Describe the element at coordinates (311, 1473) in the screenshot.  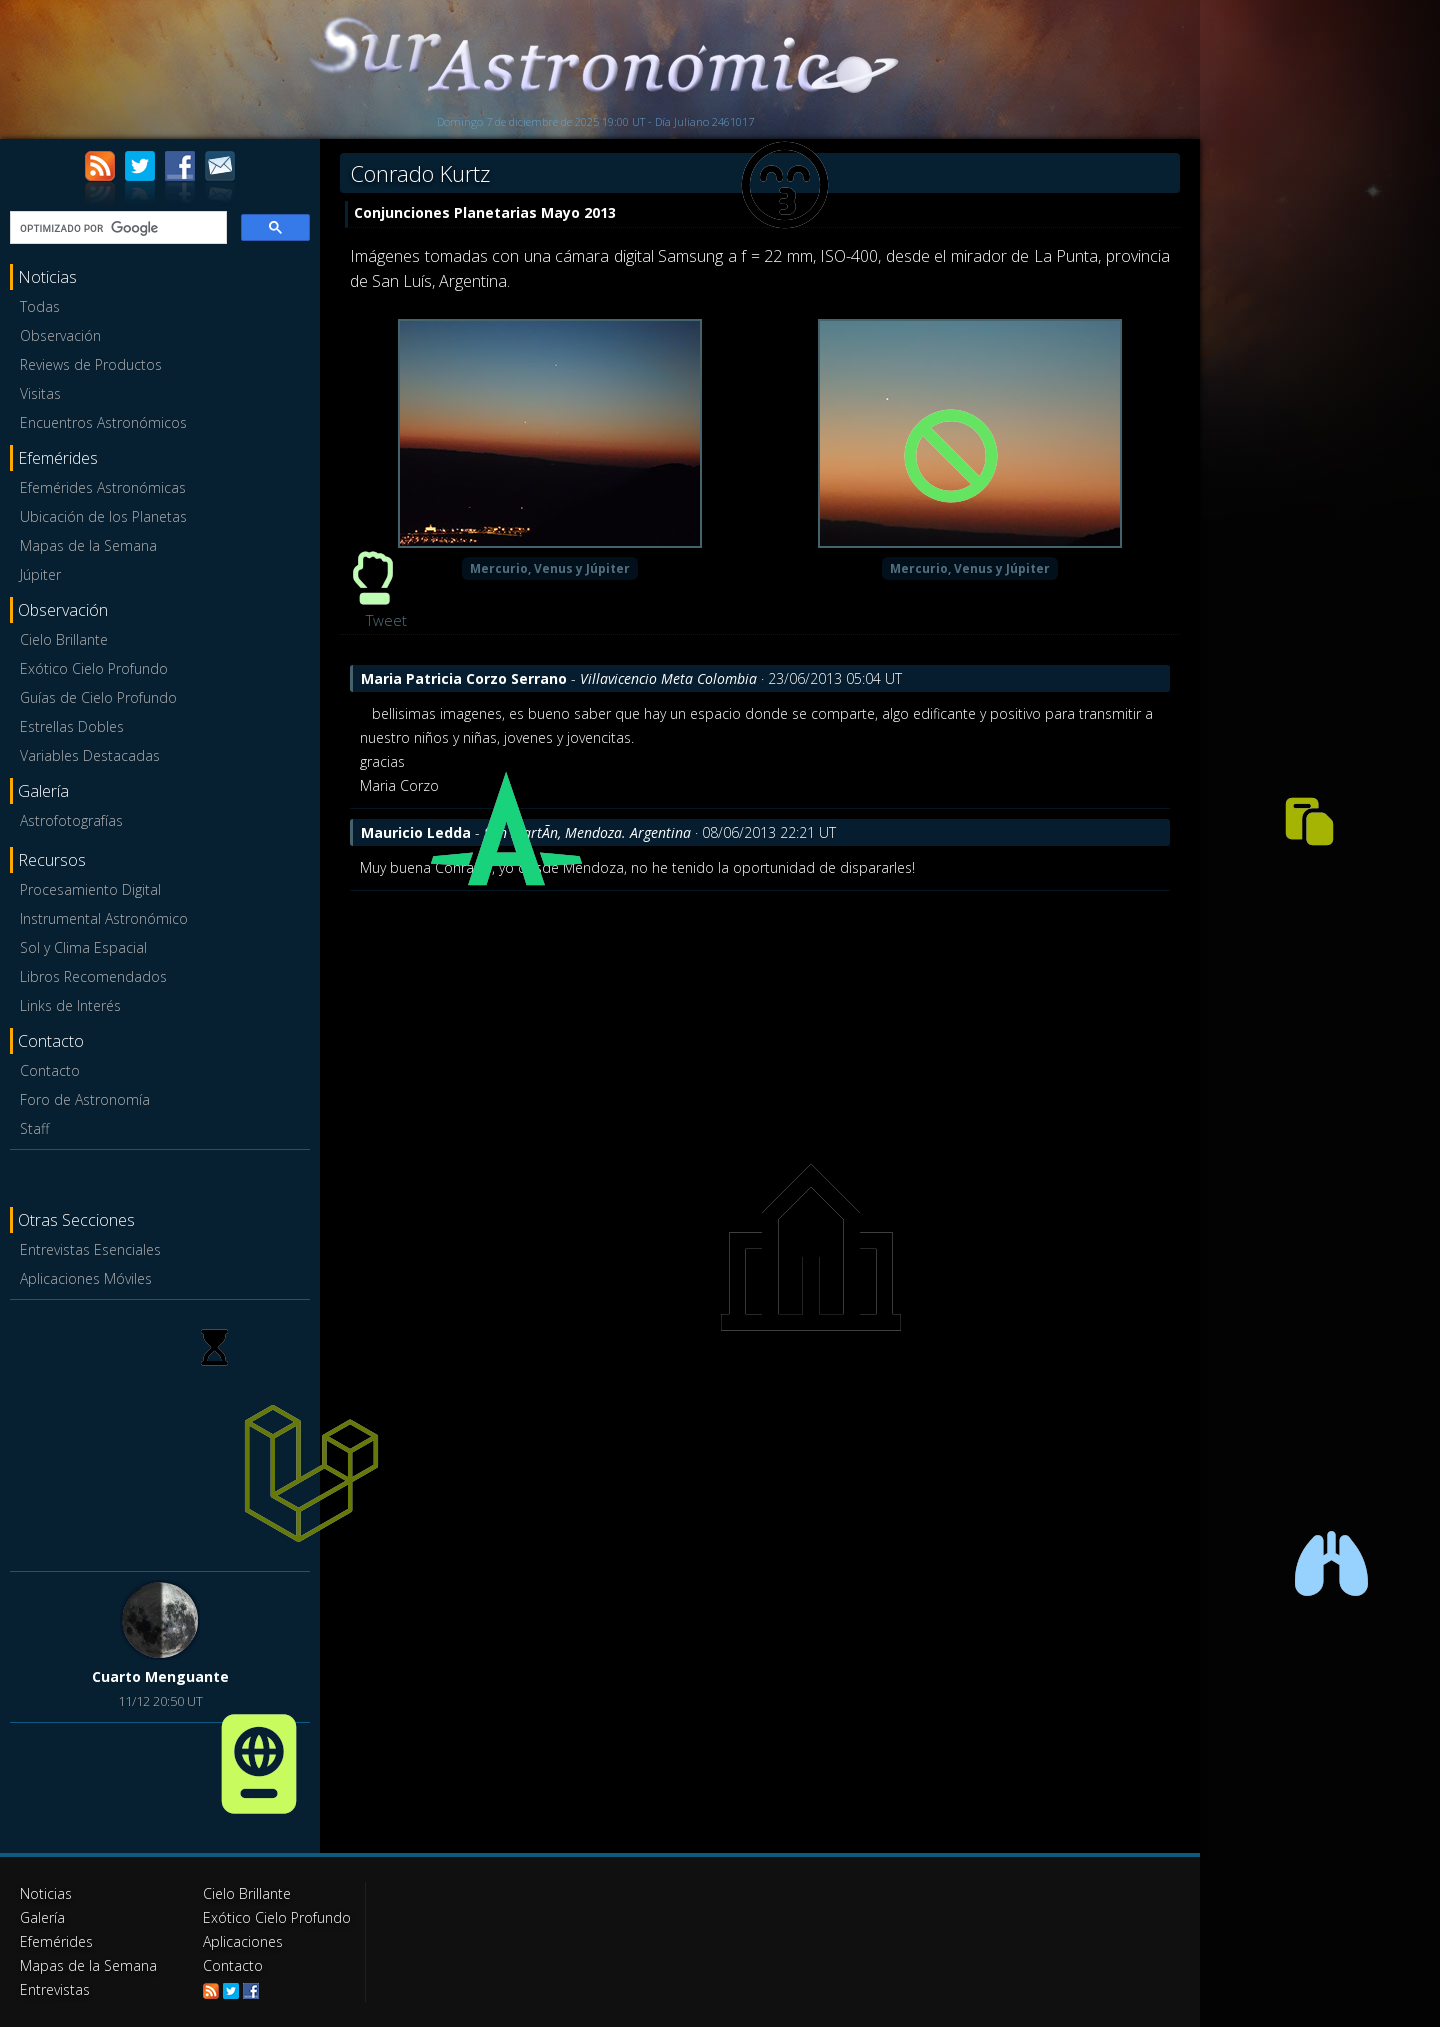
I see `Laravel framework branding or integration` at that location.